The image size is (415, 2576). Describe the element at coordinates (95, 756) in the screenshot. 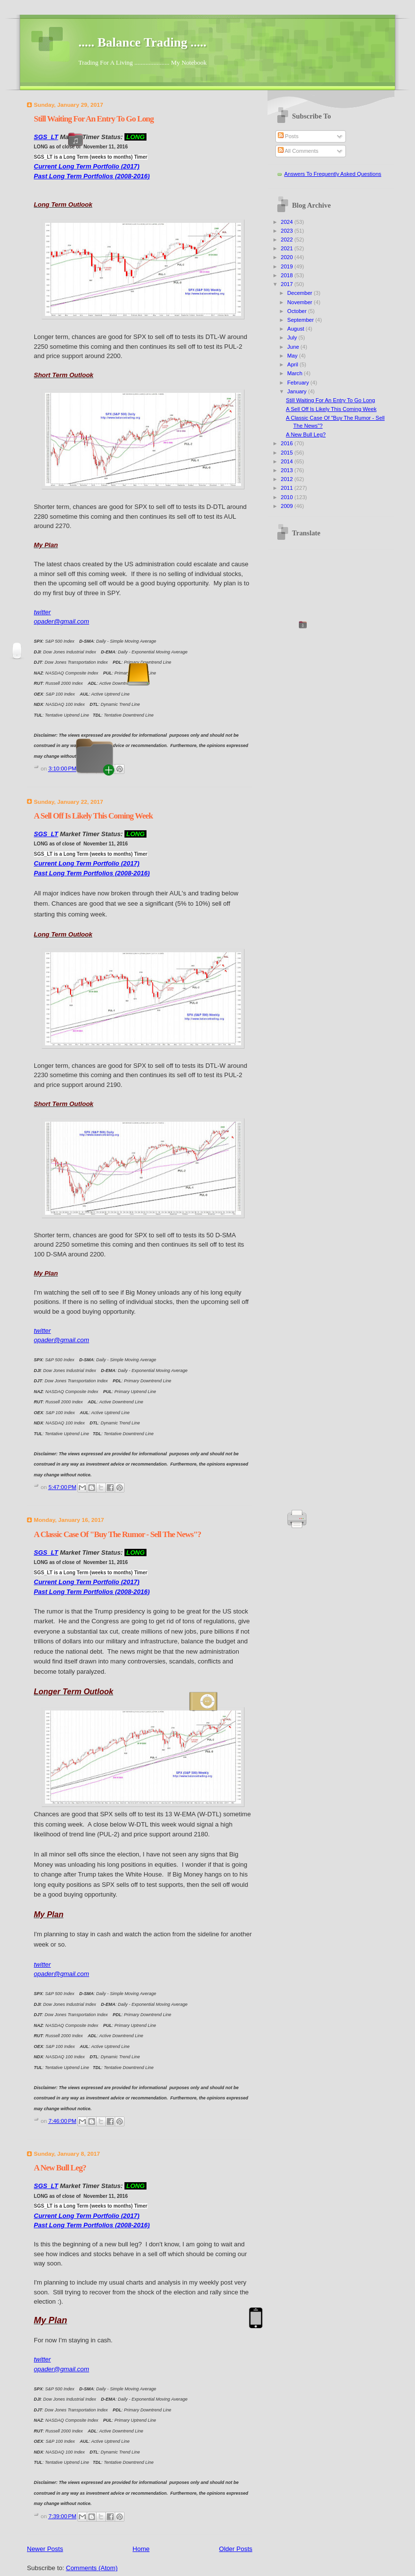

I see `create a new folder` at that location.